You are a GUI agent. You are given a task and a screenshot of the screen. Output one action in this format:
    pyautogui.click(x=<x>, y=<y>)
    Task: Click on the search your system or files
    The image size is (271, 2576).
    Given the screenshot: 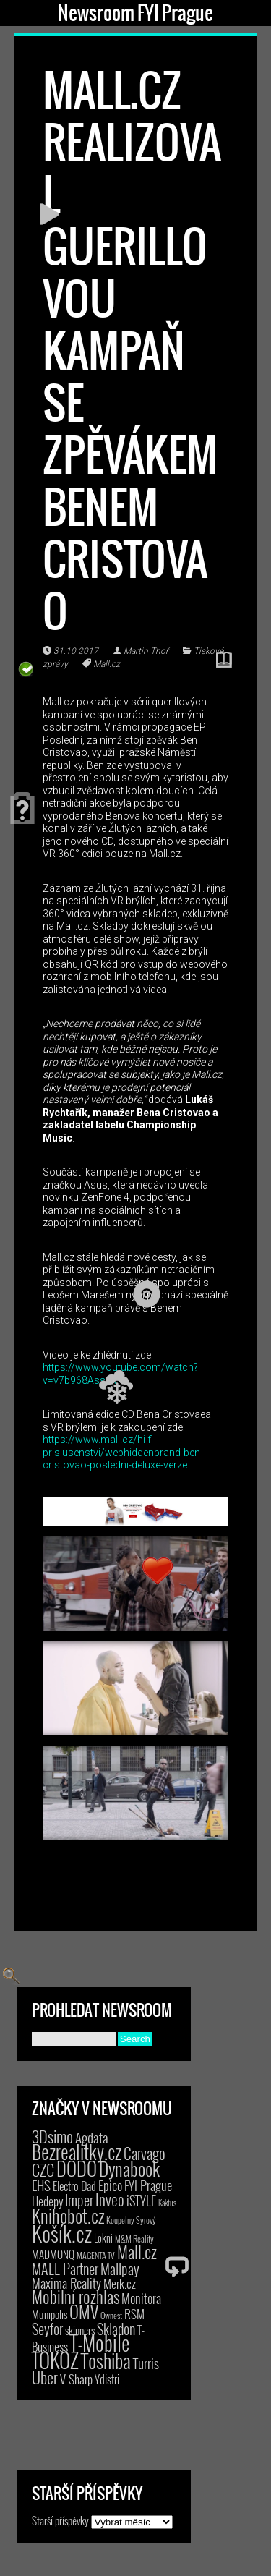 What is the action you would take?
    pyautogui.click(x=12, y=1976)
    